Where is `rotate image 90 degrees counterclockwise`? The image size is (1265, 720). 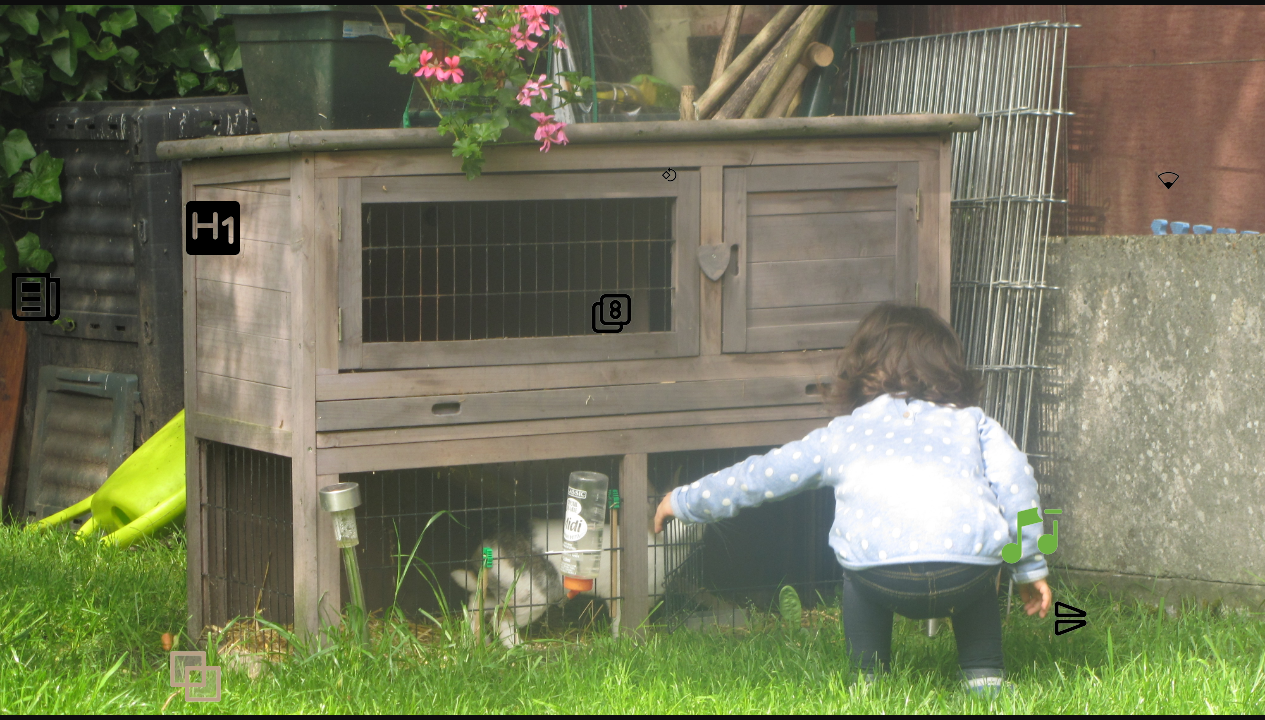
rotate image 90 degrees counterclockwise is located at coordinates (669, 174).